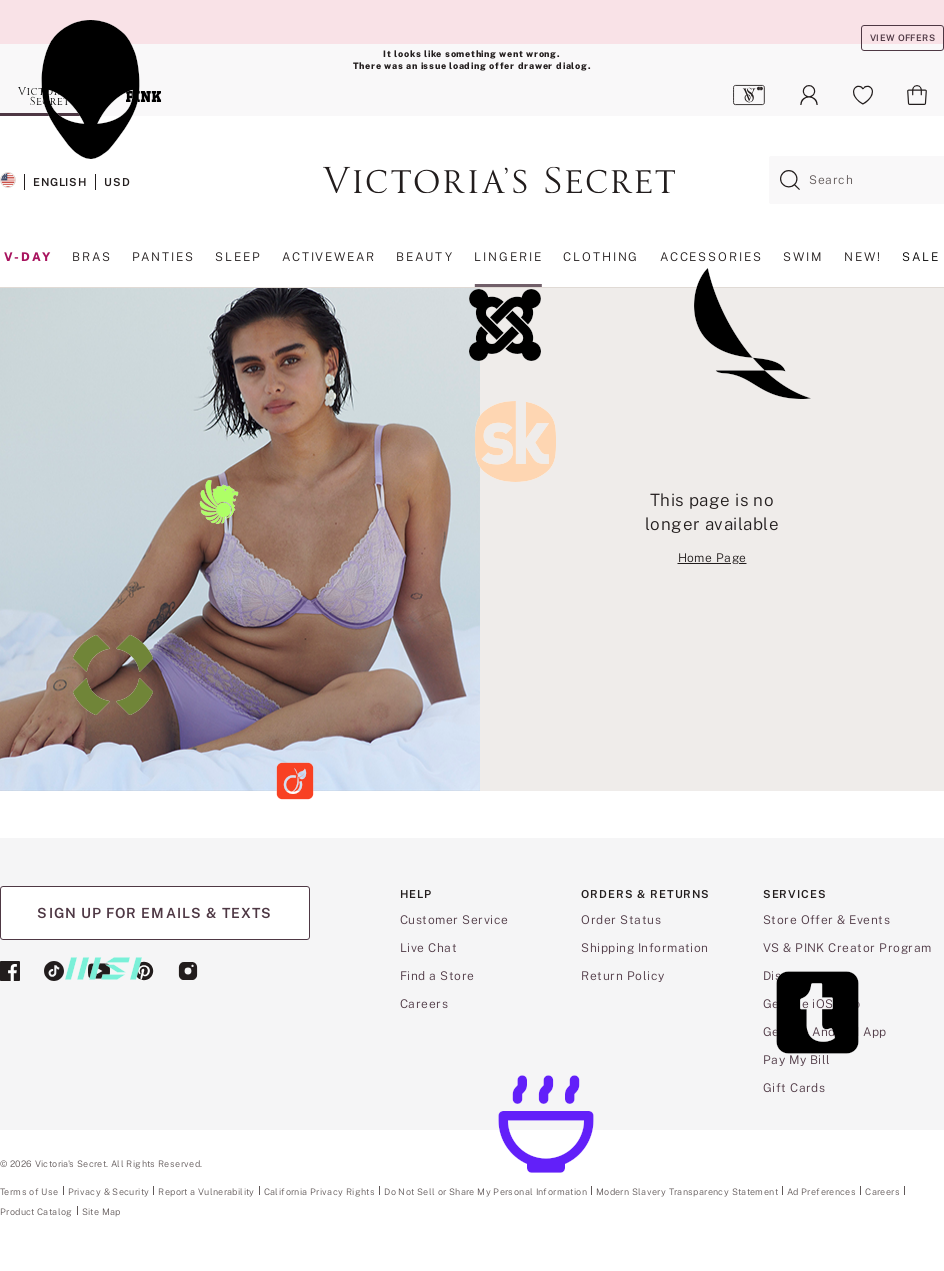 This screenshot has height=1271, width=944. What do you see at coordinates (295, 781) in the screenshot?
I see `viadeo social network logo` at bounding box center [295, 781].